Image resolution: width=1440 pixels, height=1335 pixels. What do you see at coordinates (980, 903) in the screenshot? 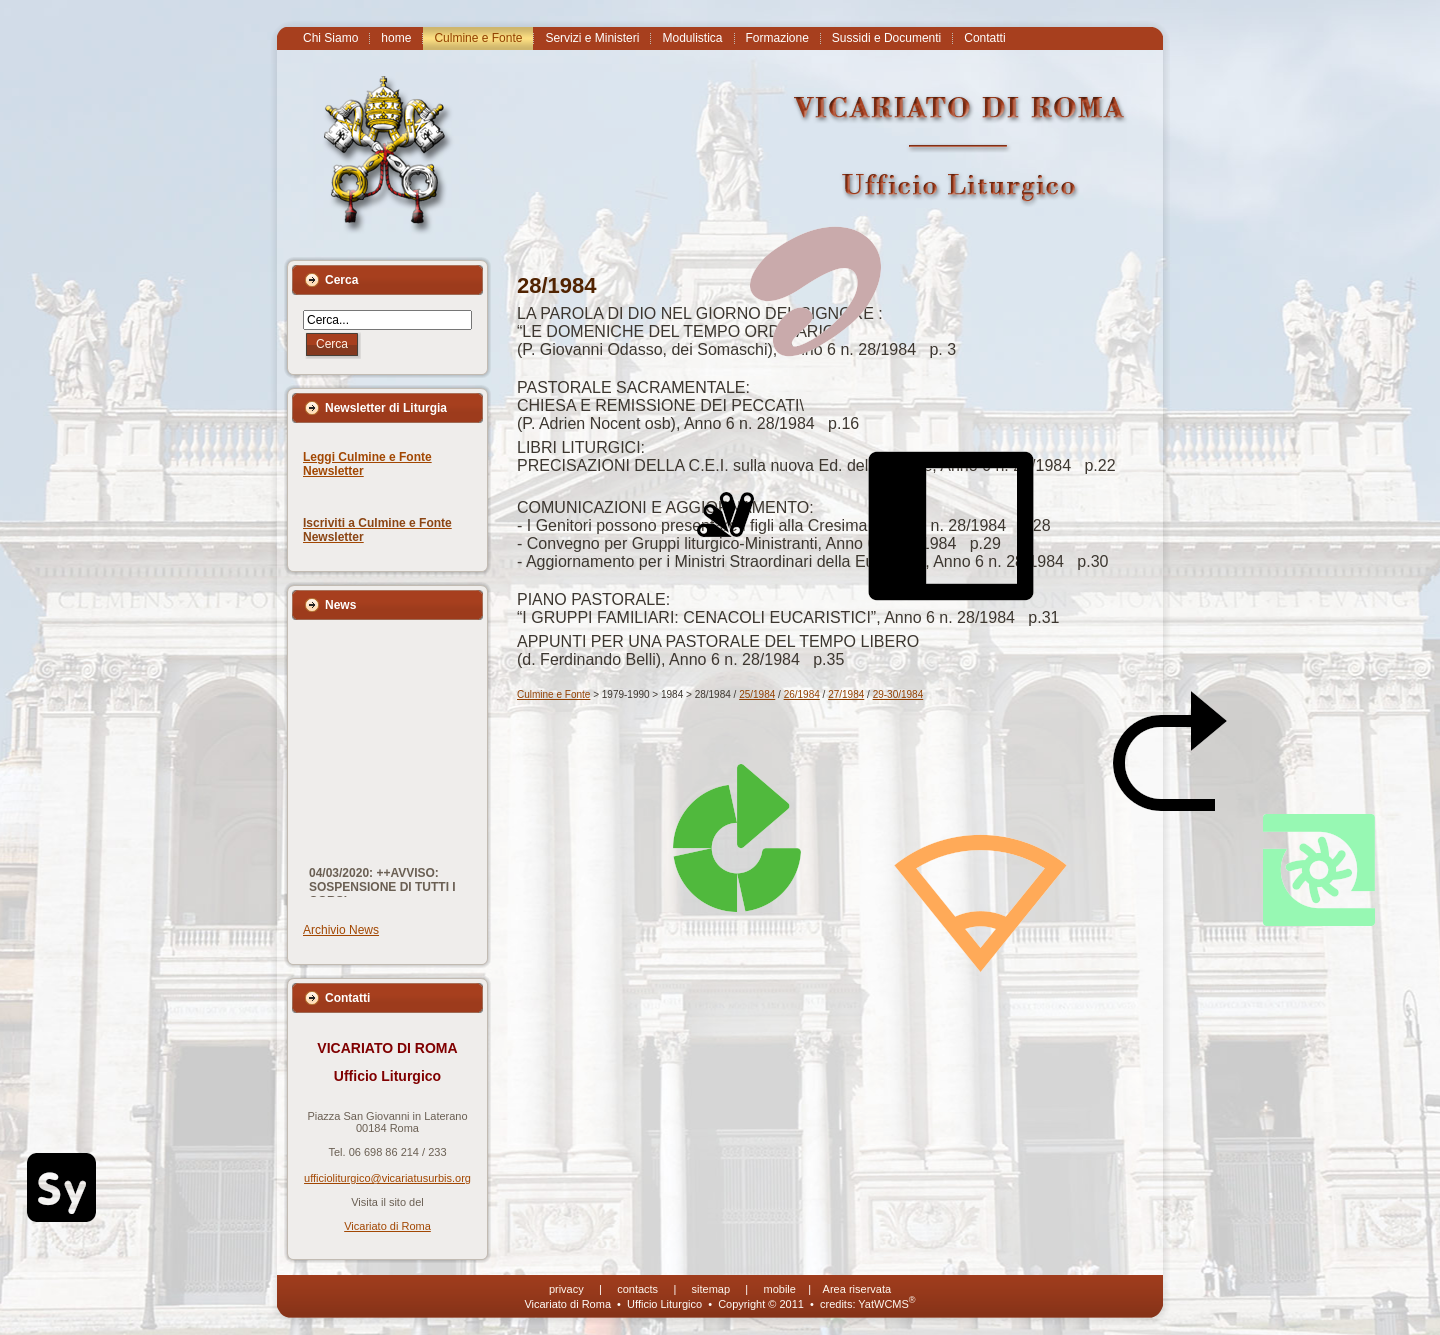
I see `indicates weak wifi signal strength` at bounding box center [980, 903].